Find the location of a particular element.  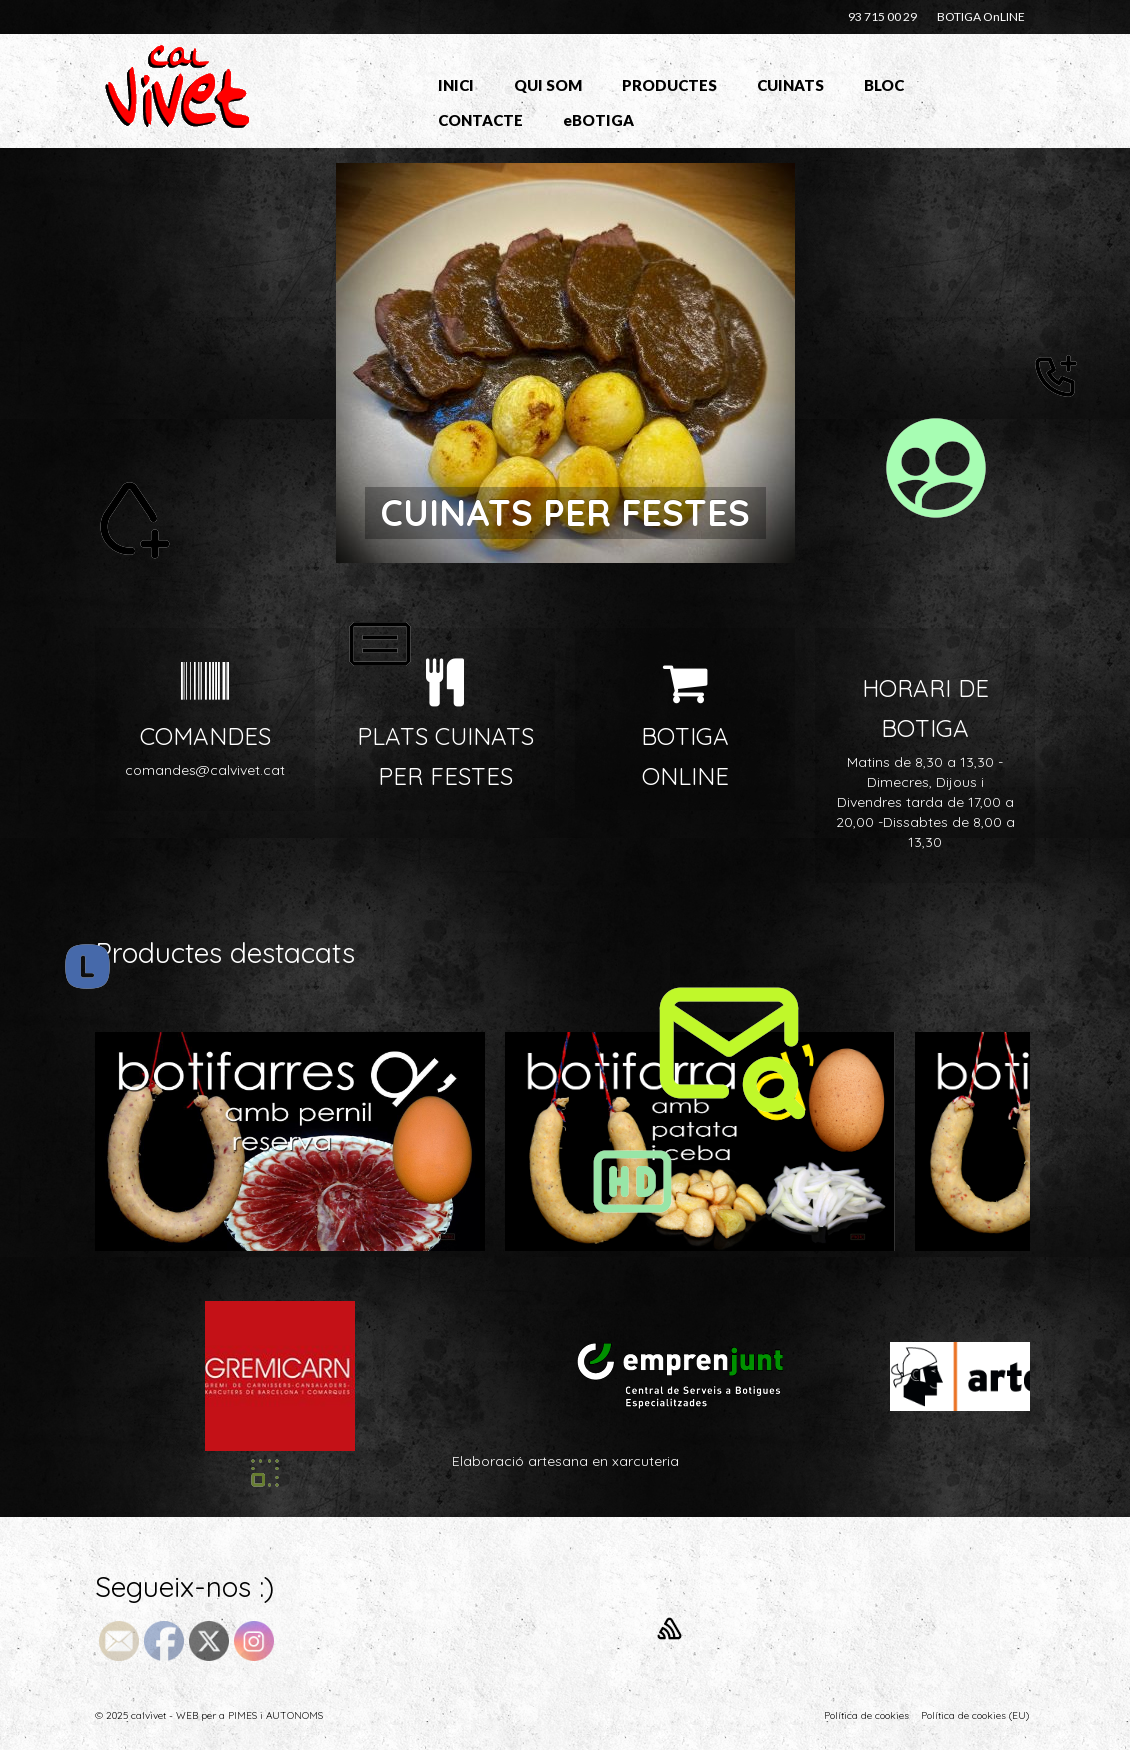

search your emails is located at coordinates (729, 1043).